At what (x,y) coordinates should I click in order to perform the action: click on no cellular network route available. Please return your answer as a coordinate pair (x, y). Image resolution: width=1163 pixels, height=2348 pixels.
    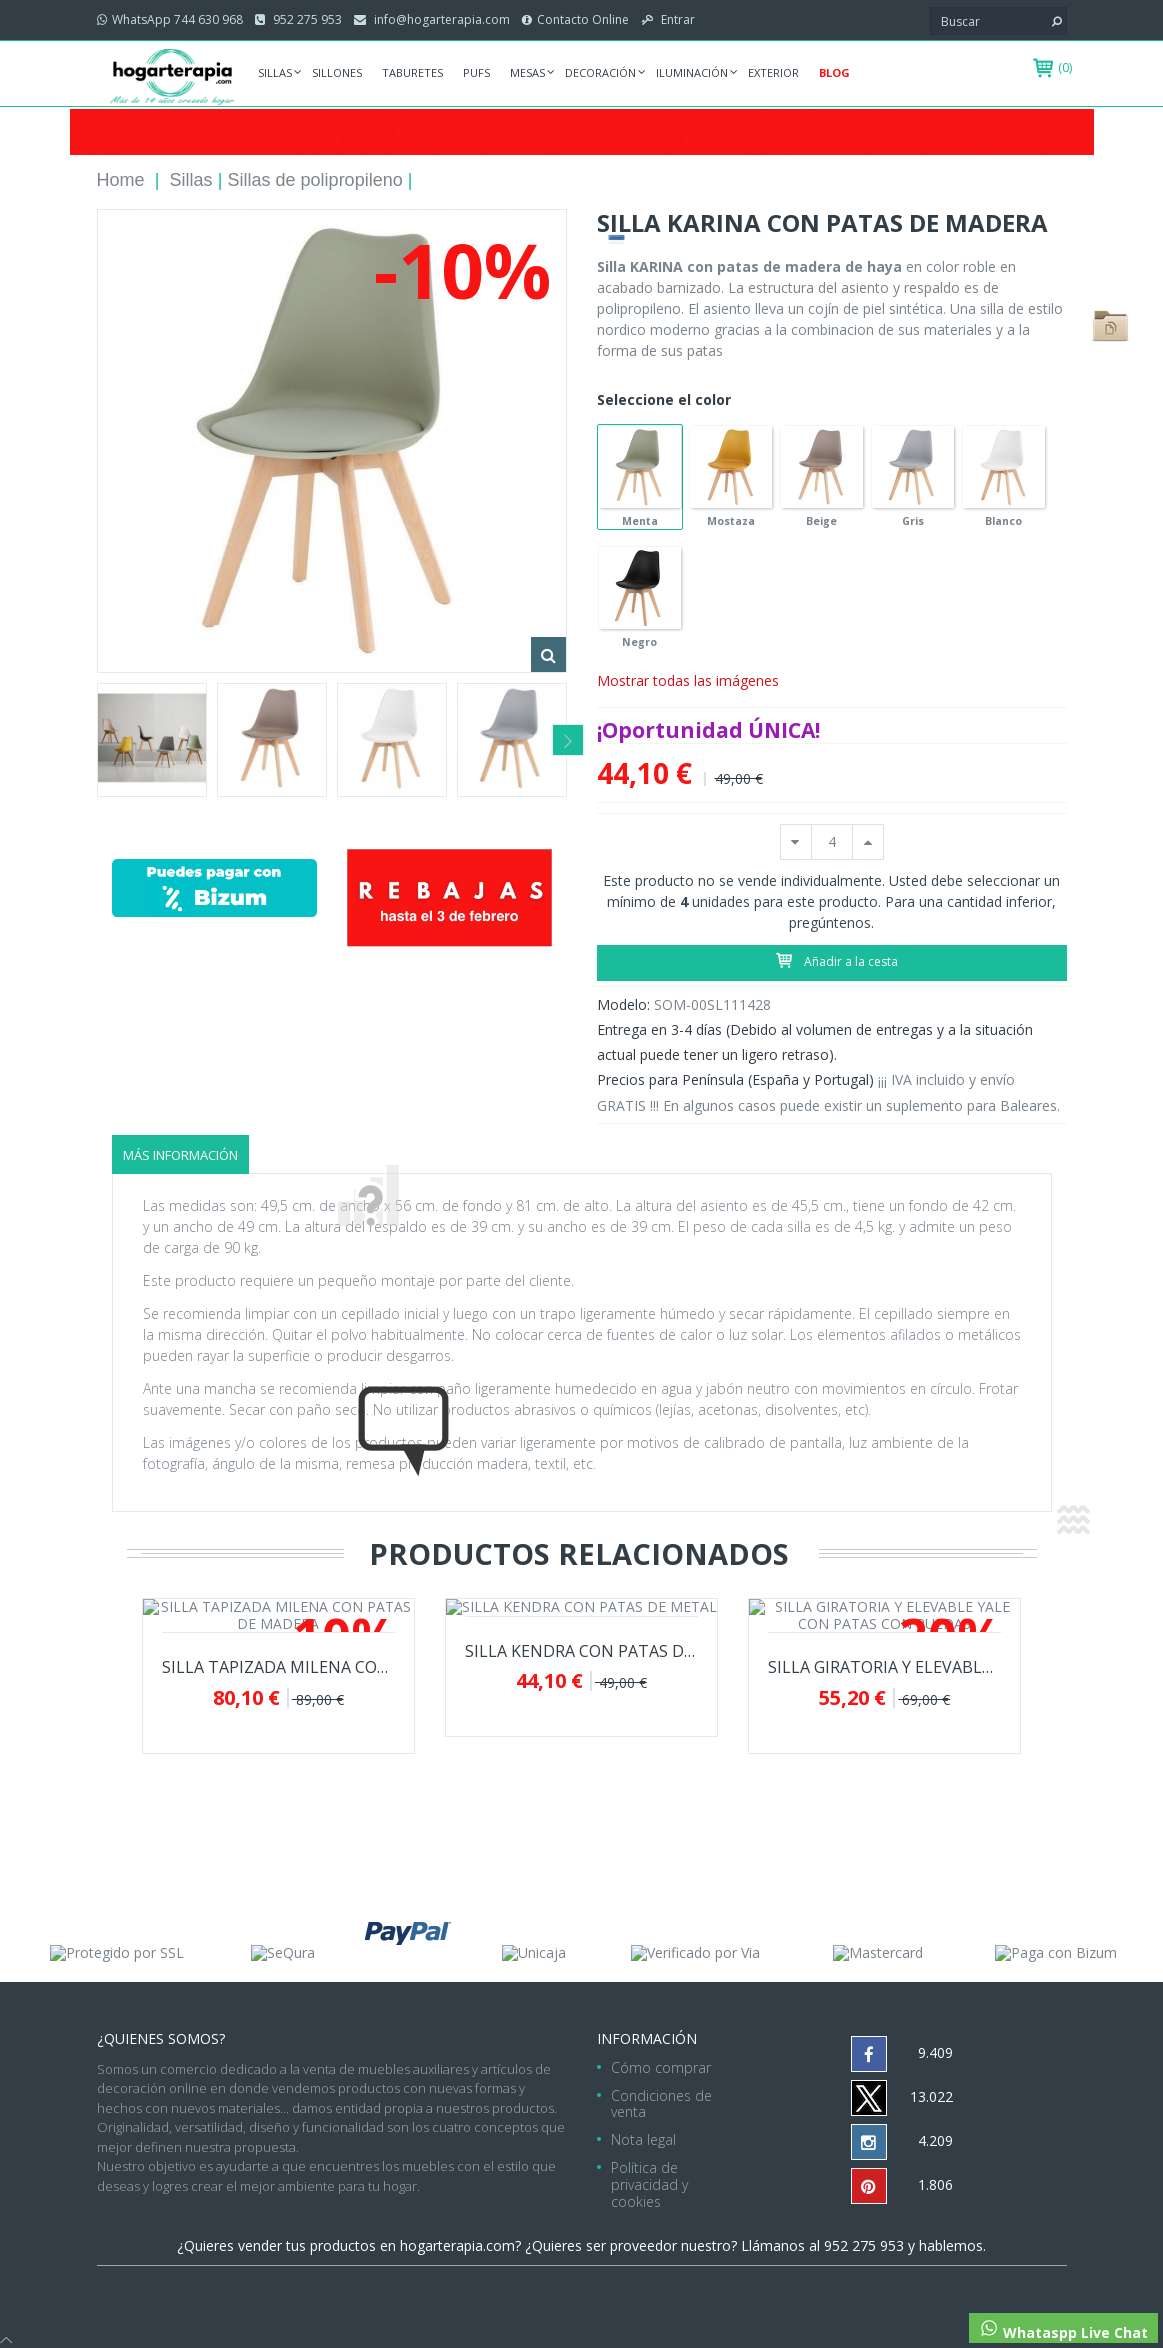
    Looking at the image, I should click on (370, 1197).